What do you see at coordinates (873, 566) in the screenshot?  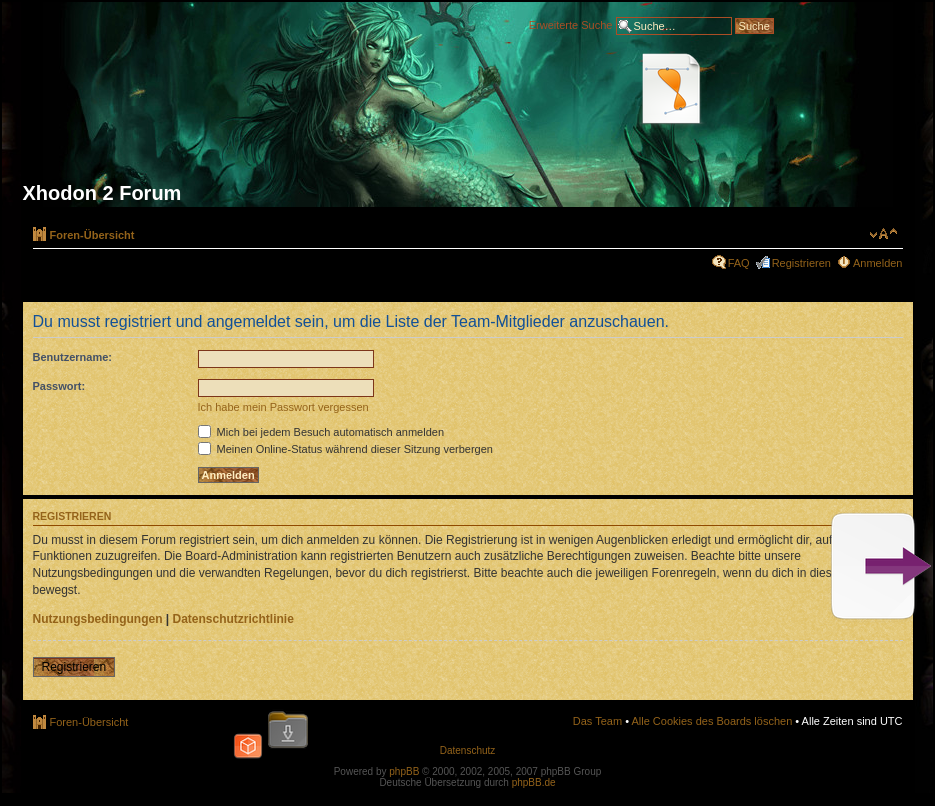 I see `export document to another location` at bounding box center [873, 566].